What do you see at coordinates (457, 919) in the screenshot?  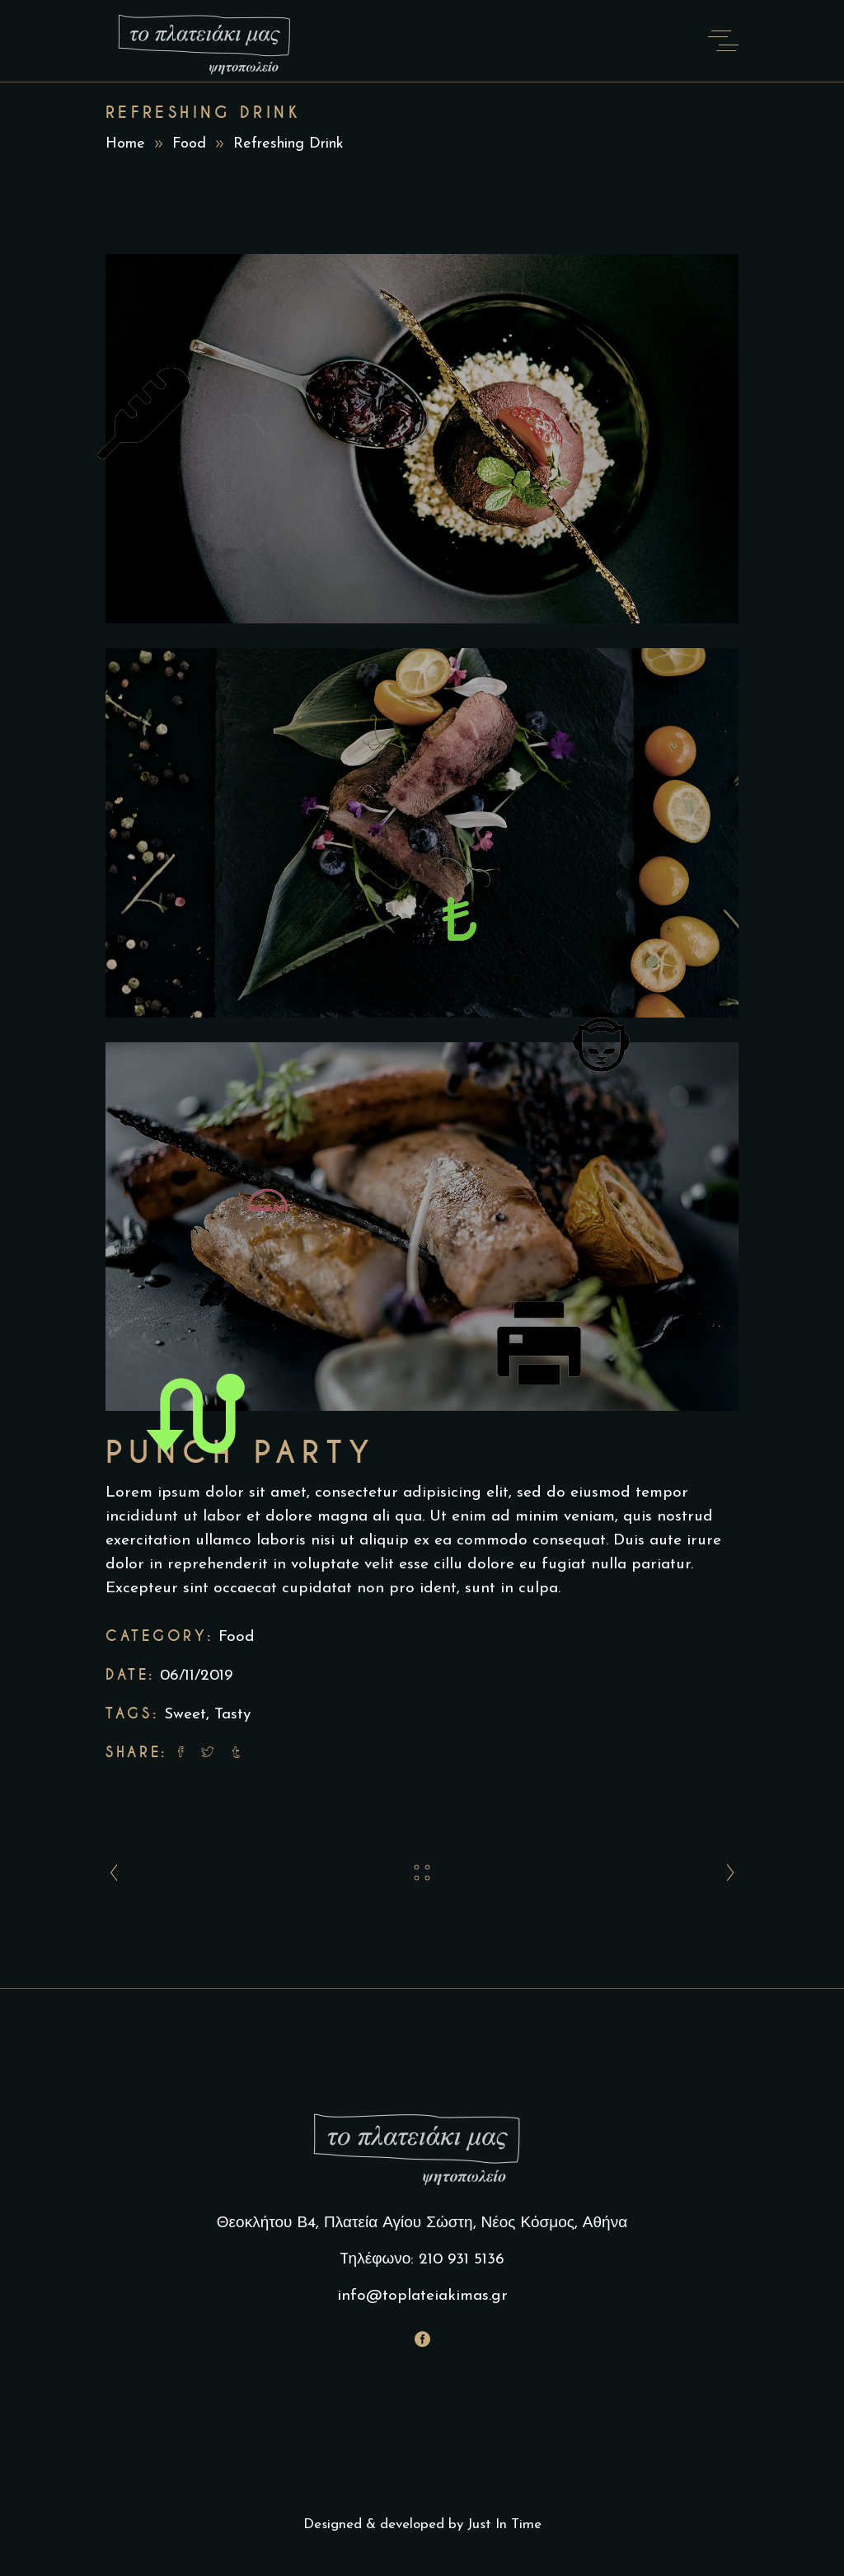 I see `indicates price or payment in Turkish lira` at bounding box center [457, 919].